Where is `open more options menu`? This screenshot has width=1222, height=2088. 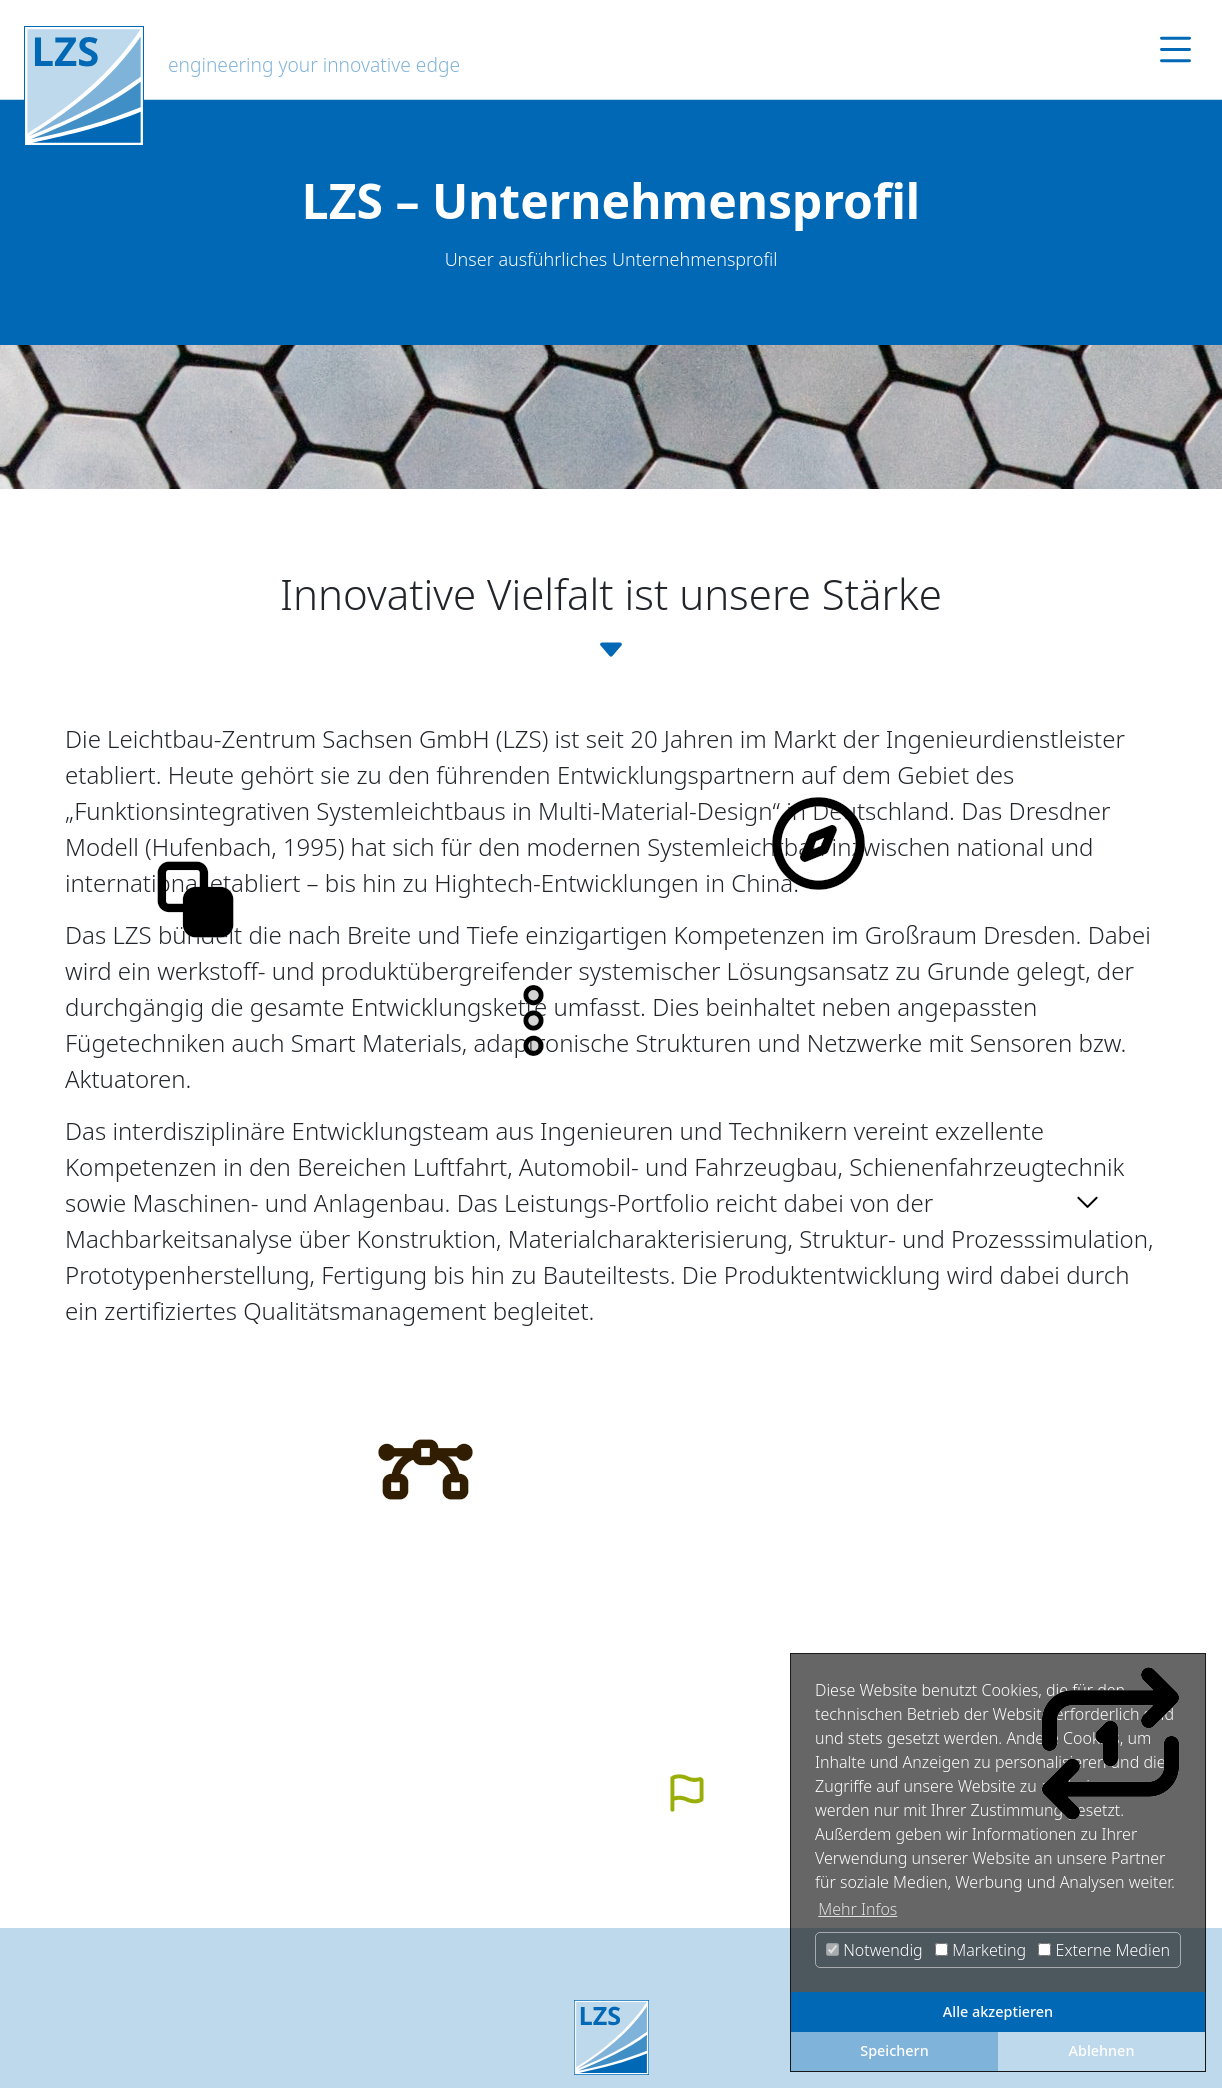 open more options menu is located at coordinates (533, 1020).